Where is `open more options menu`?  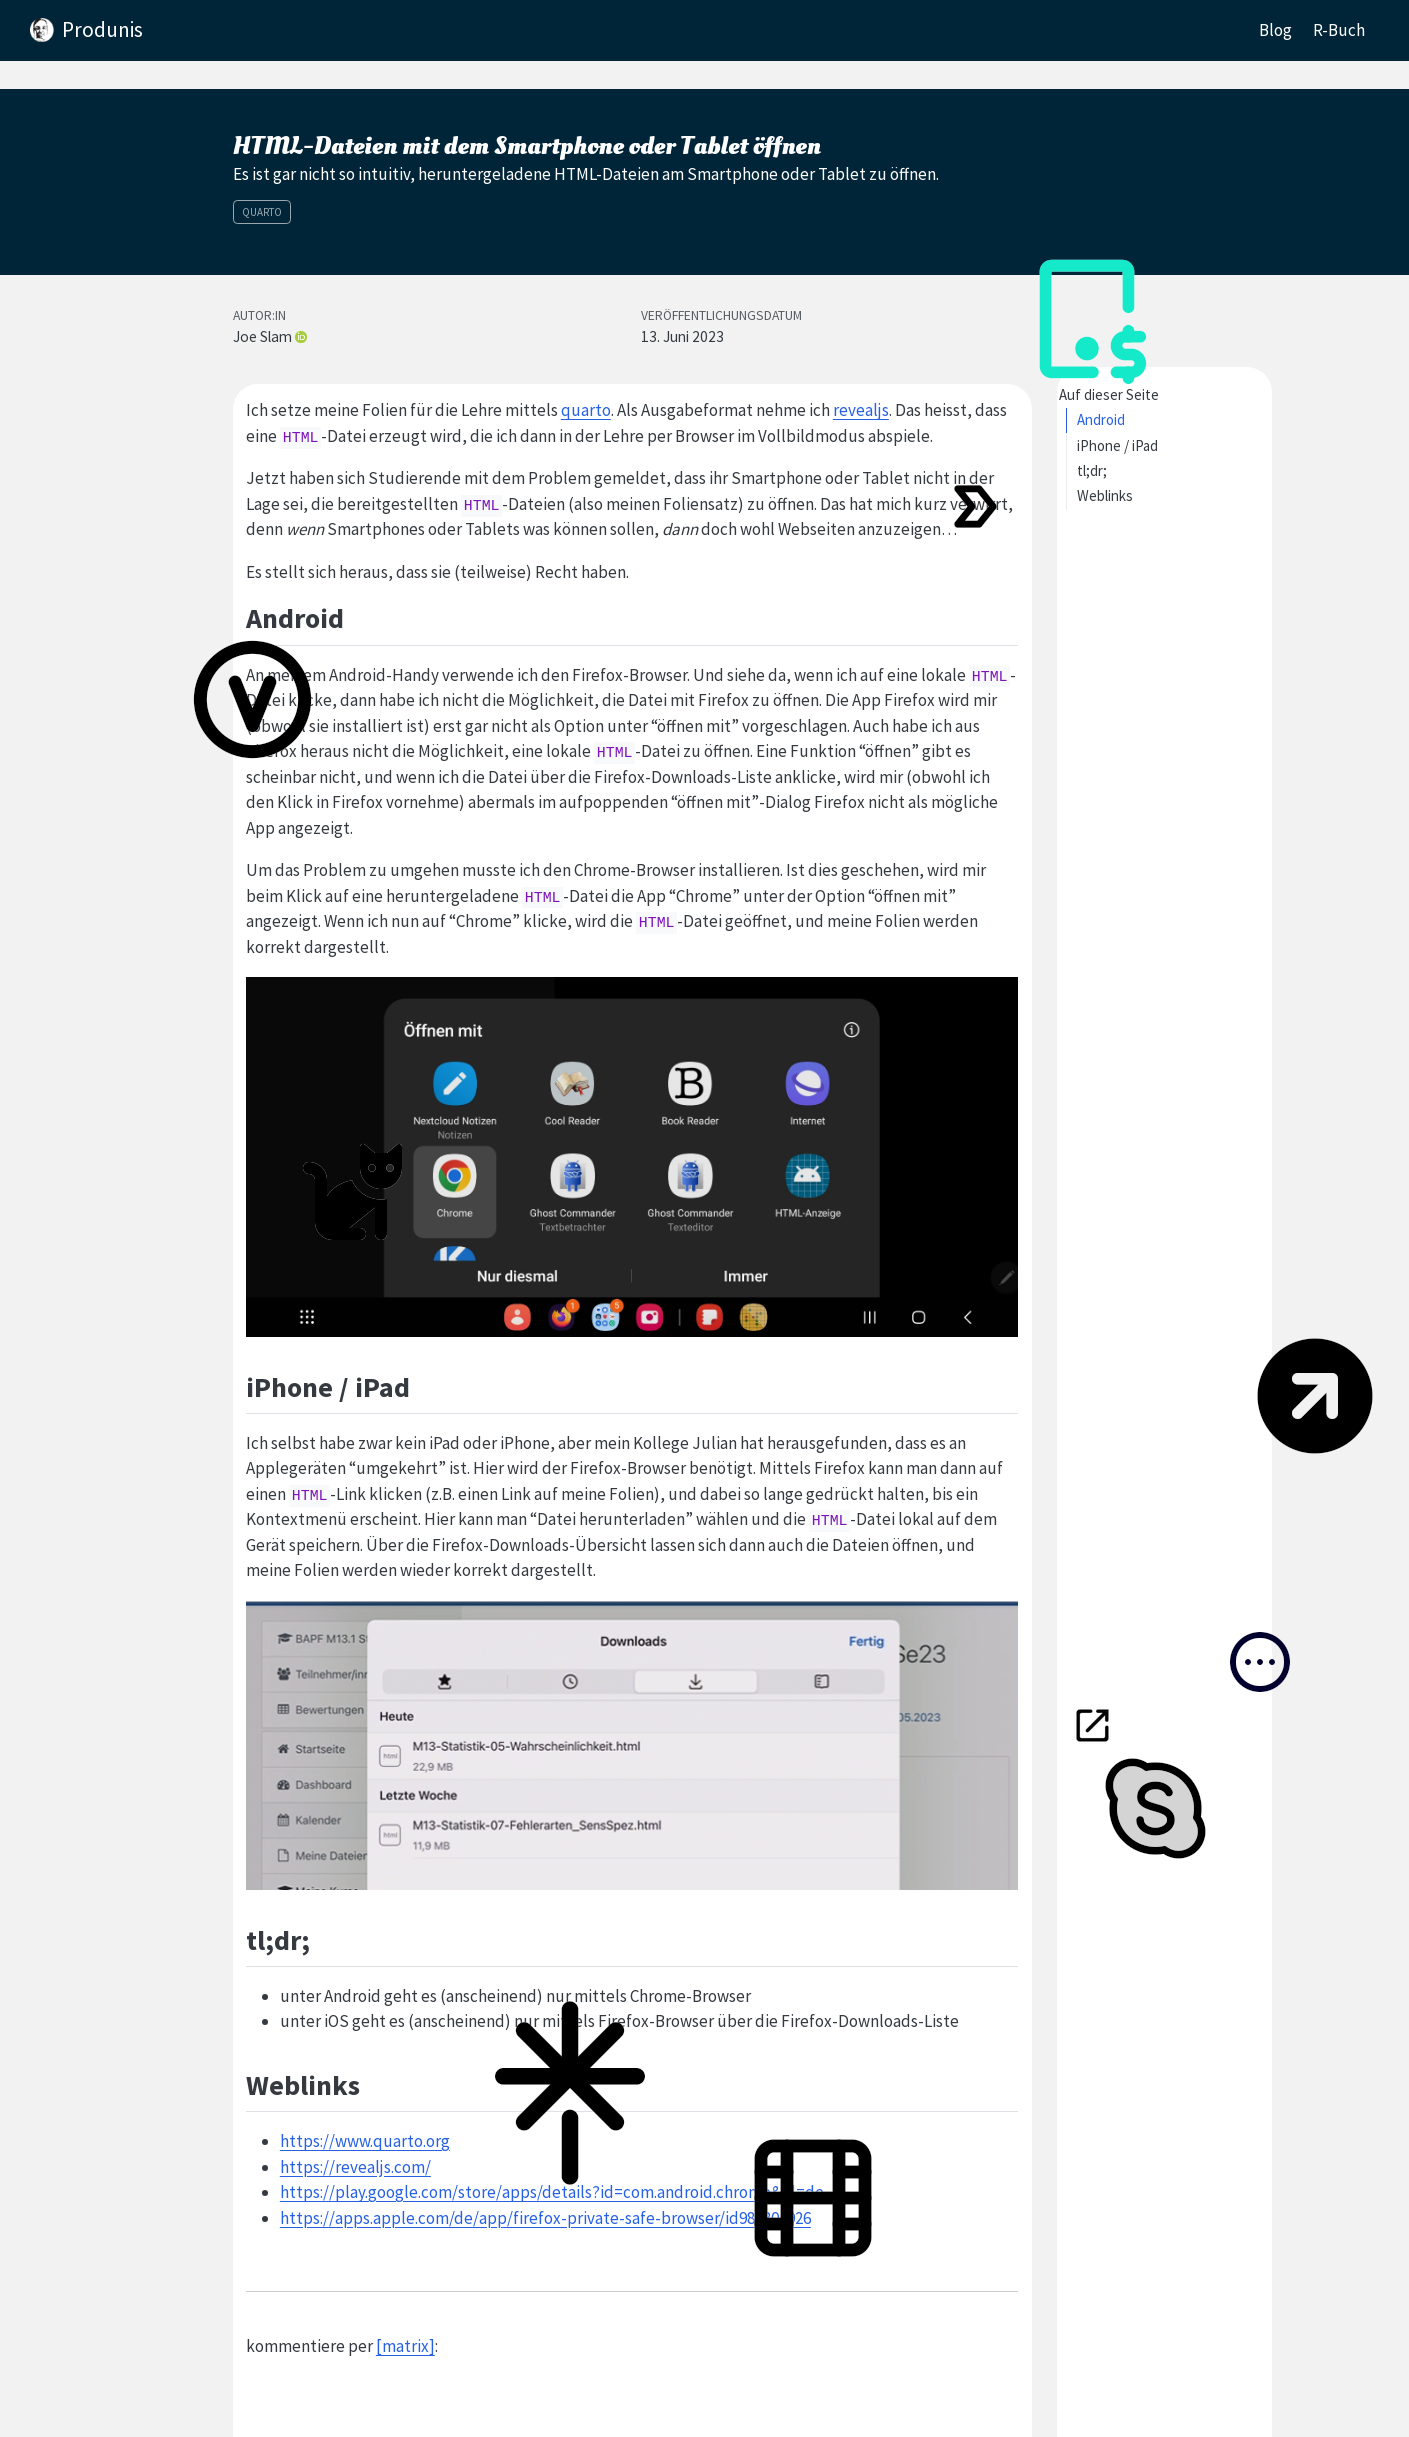
open more options menu is located at coordinates (1260, 1662).